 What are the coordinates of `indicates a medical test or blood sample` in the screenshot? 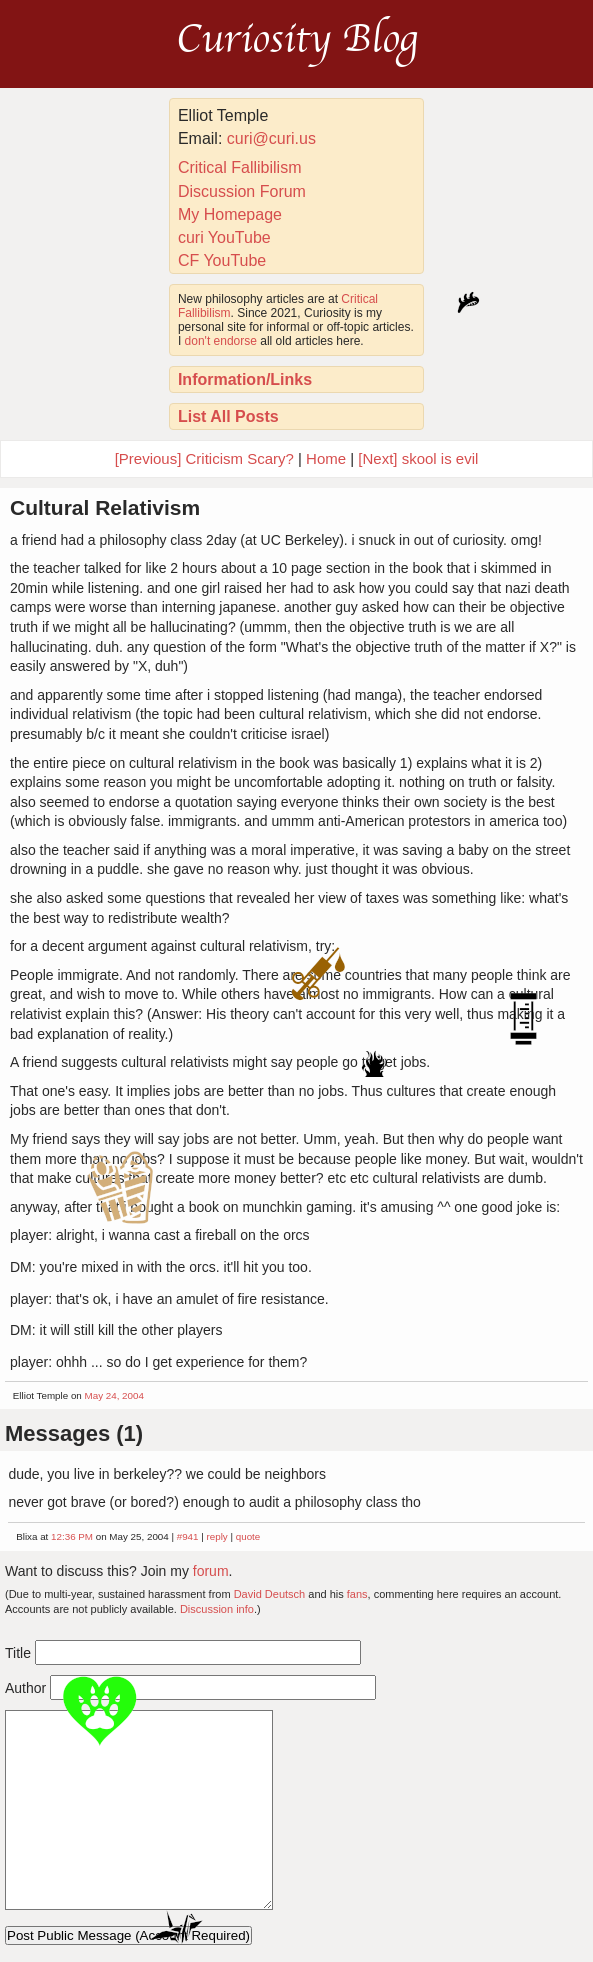 It's located at (318, 973).